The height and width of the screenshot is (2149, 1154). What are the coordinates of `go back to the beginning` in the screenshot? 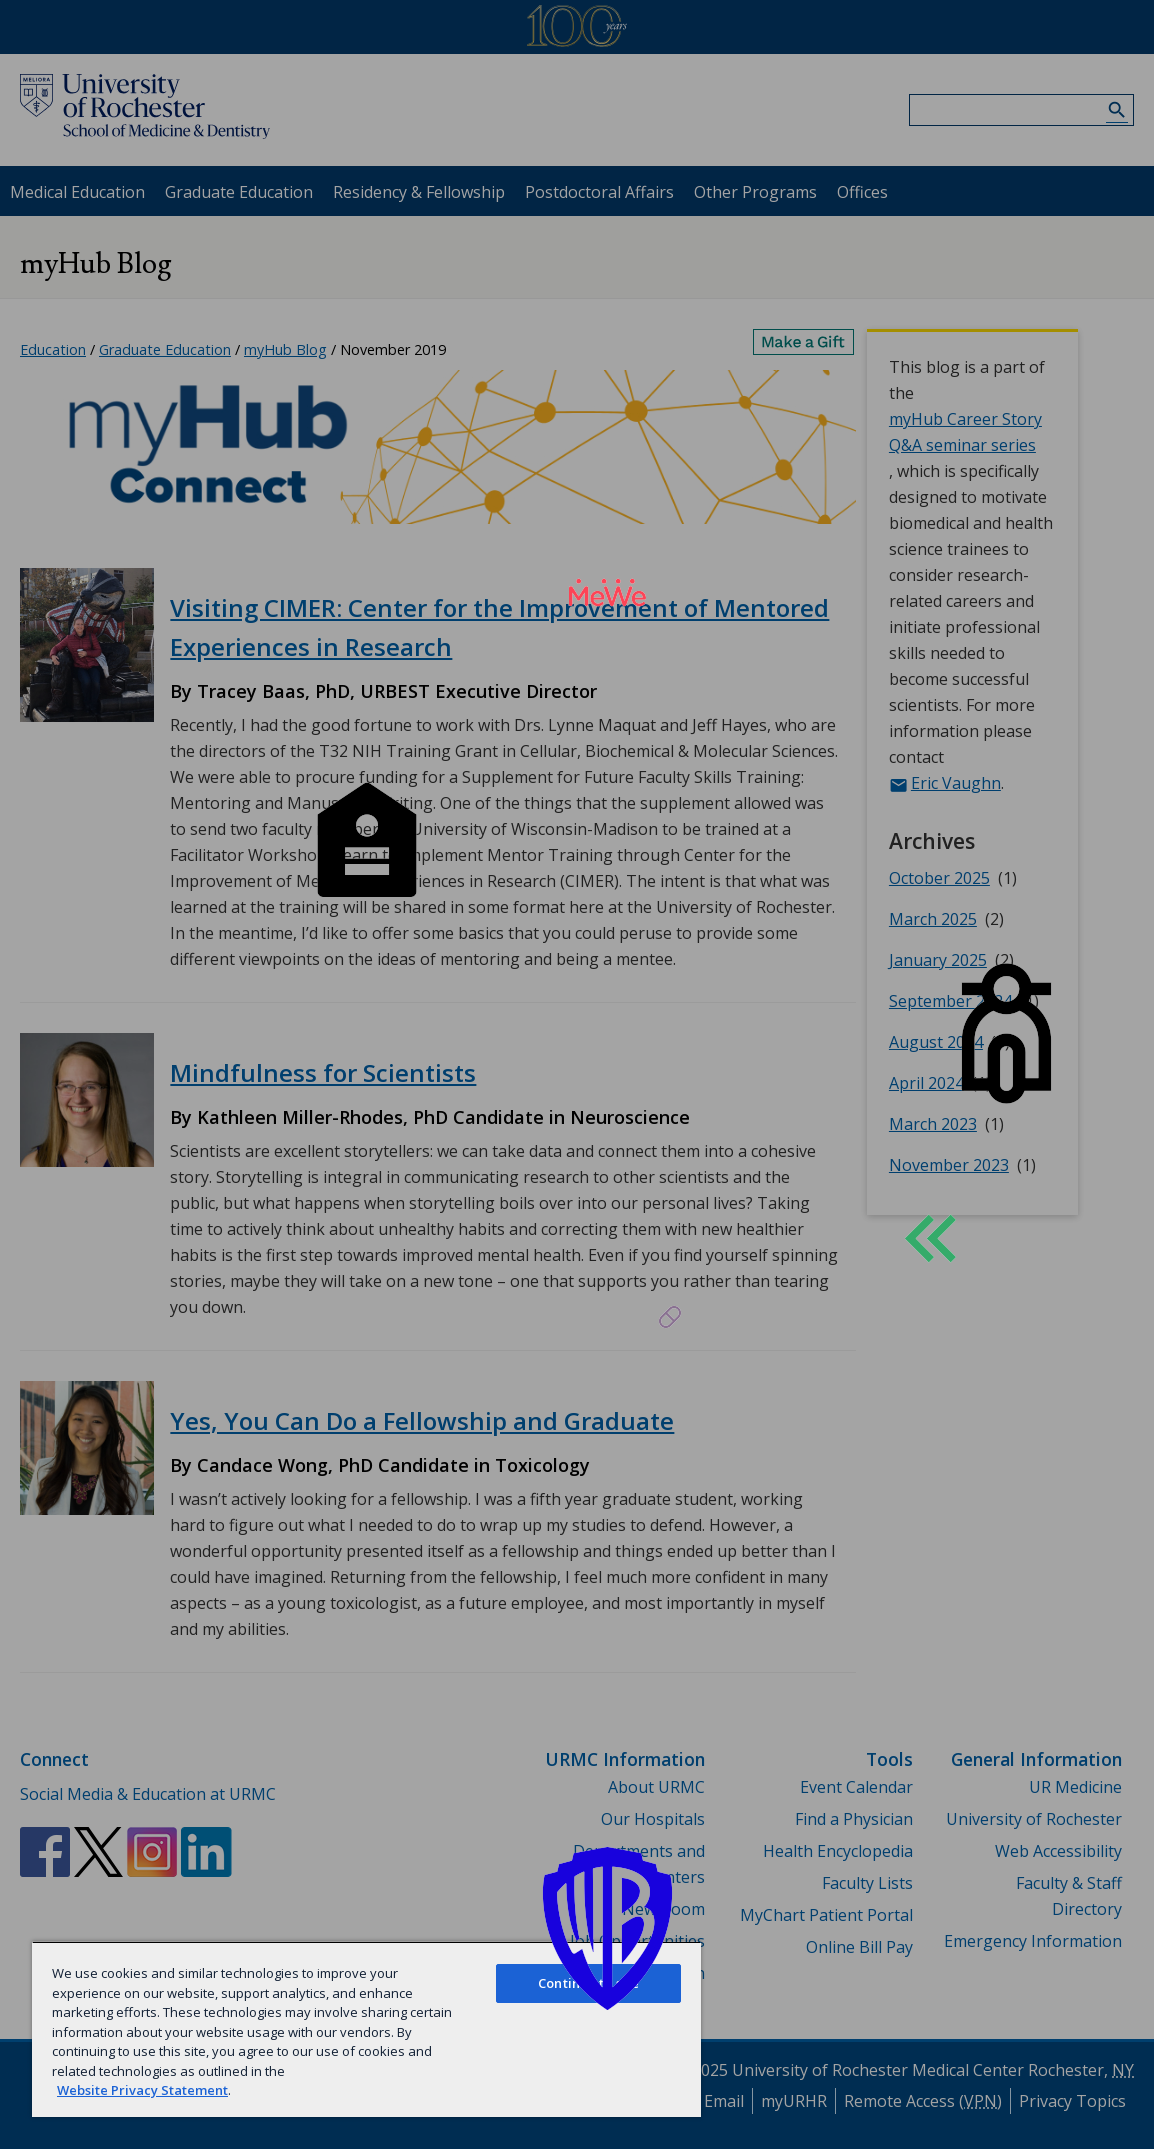 It's located at (932, 1238).